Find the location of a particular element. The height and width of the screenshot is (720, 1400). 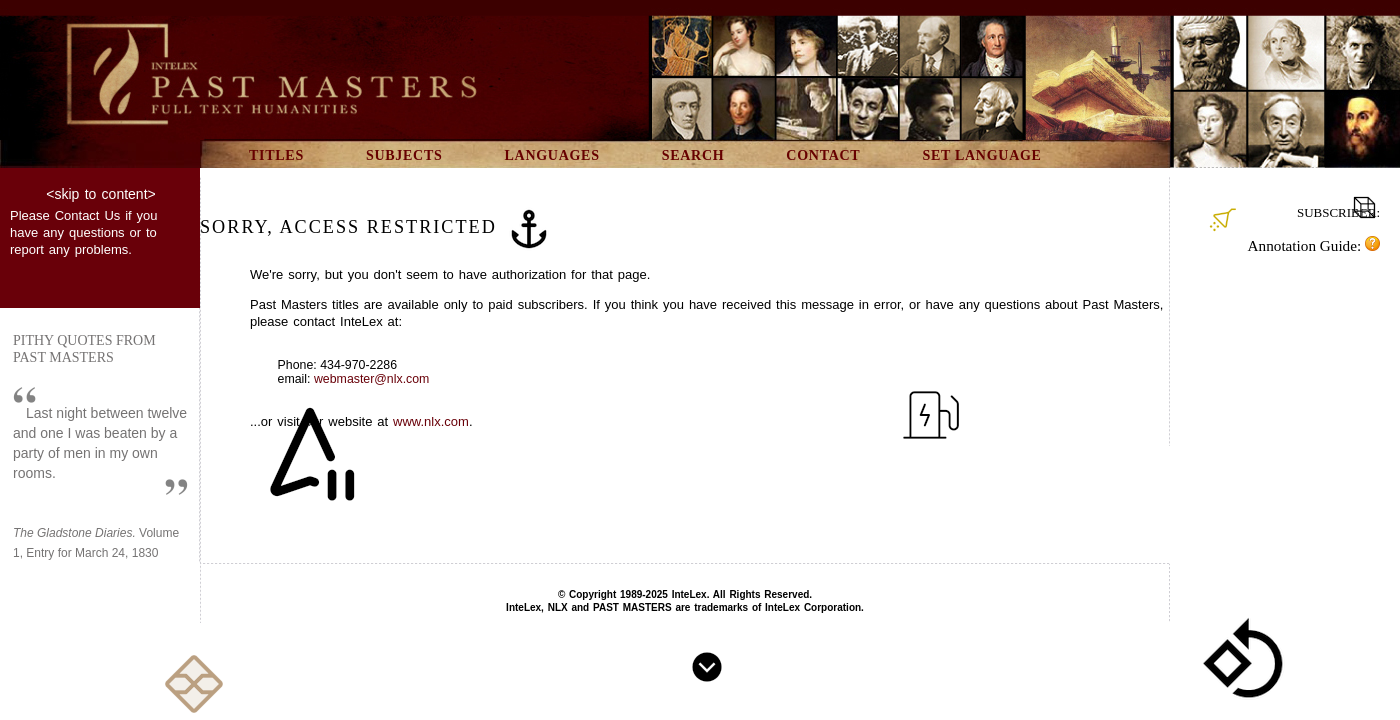

access bathroom or shower facilities is located at coordinates (1222, 218).